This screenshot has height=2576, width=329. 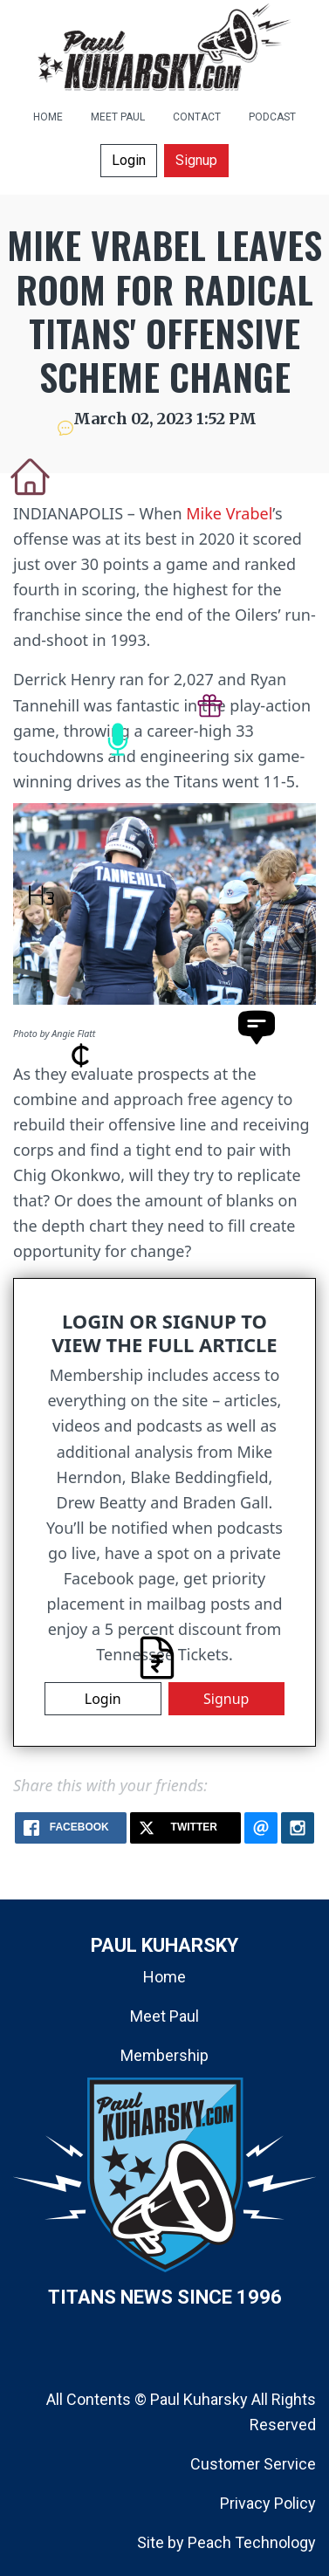 What do you see at coordinates (30, 477) in the screenshot?
I see `navigate to home screen` at bounding box center [30, 477].